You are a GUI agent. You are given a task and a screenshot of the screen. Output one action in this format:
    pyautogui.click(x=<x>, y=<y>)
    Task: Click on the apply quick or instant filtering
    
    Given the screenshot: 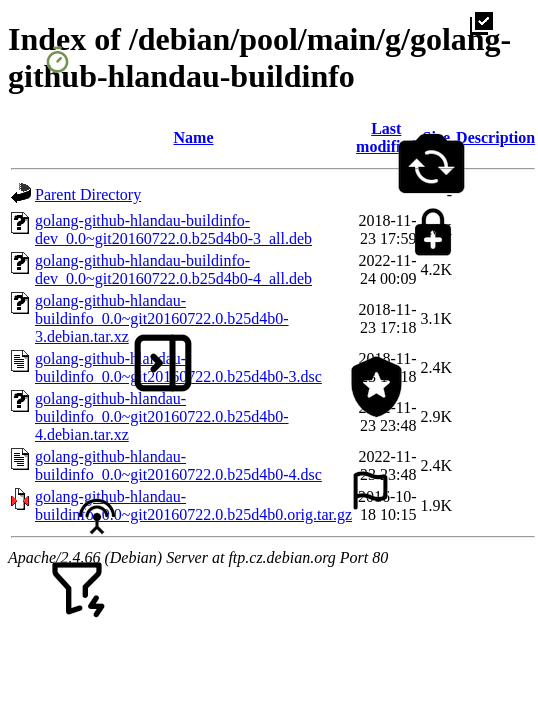 What is the action you would take?
    pyautogui.click(x=77, y=587)
    